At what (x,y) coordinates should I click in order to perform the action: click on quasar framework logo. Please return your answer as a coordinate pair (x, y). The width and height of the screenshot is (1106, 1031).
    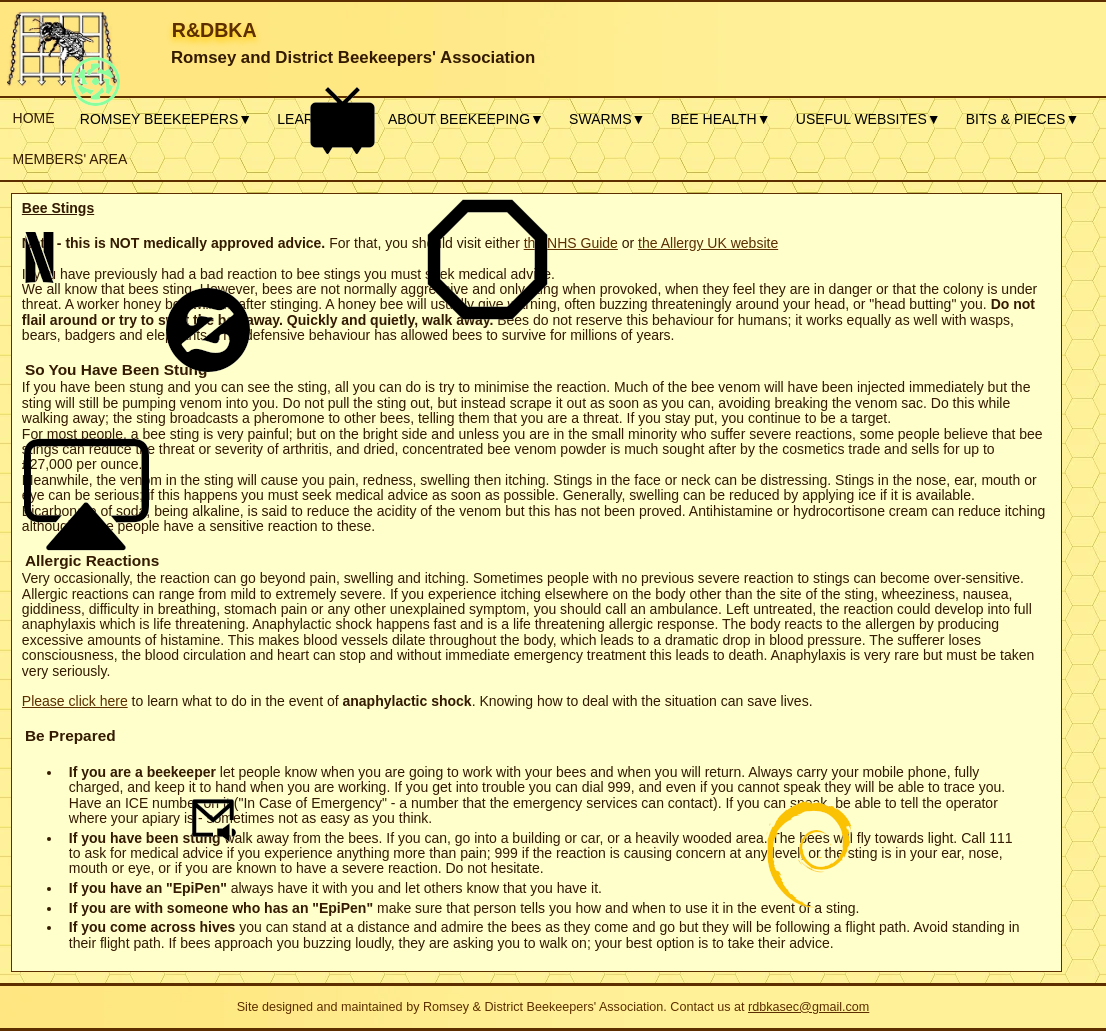
    Looking at the image, I should click on (95, 81).